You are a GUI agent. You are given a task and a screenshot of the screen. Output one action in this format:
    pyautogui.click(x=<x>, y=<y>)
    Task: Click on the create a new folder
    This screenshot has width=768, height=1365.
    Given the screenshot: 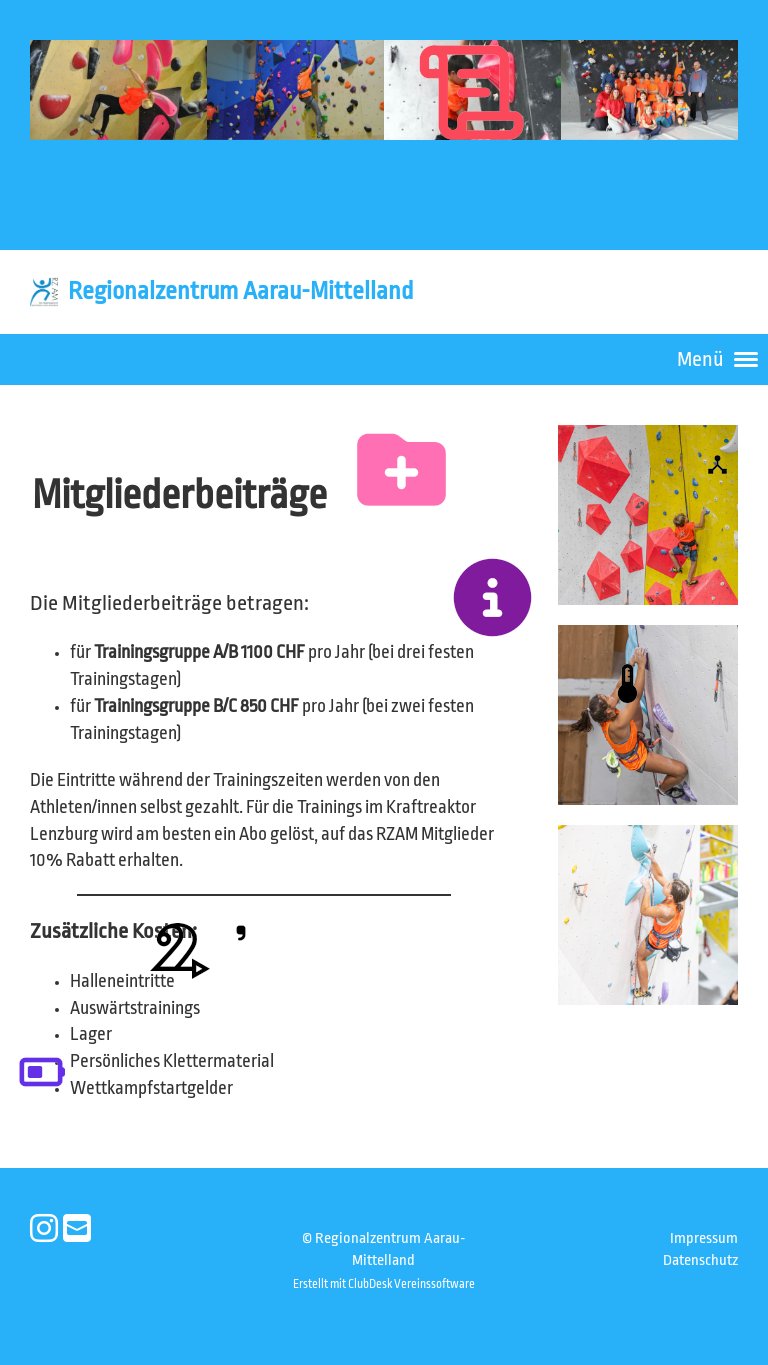 What is the action you would take?
    pyautogui.click(x=401, y=472)
    